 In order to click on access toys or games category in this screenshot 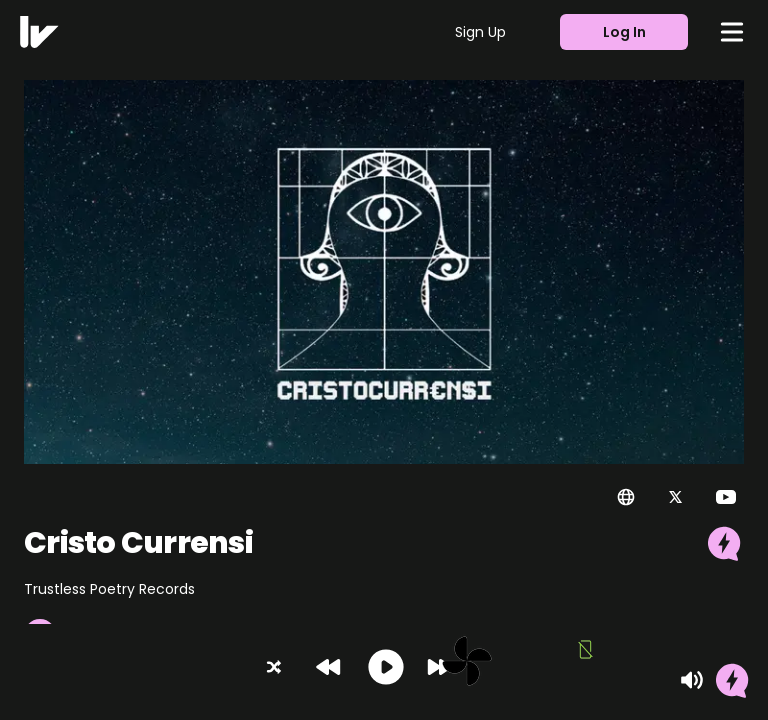, I will do `click(467, 661)`.